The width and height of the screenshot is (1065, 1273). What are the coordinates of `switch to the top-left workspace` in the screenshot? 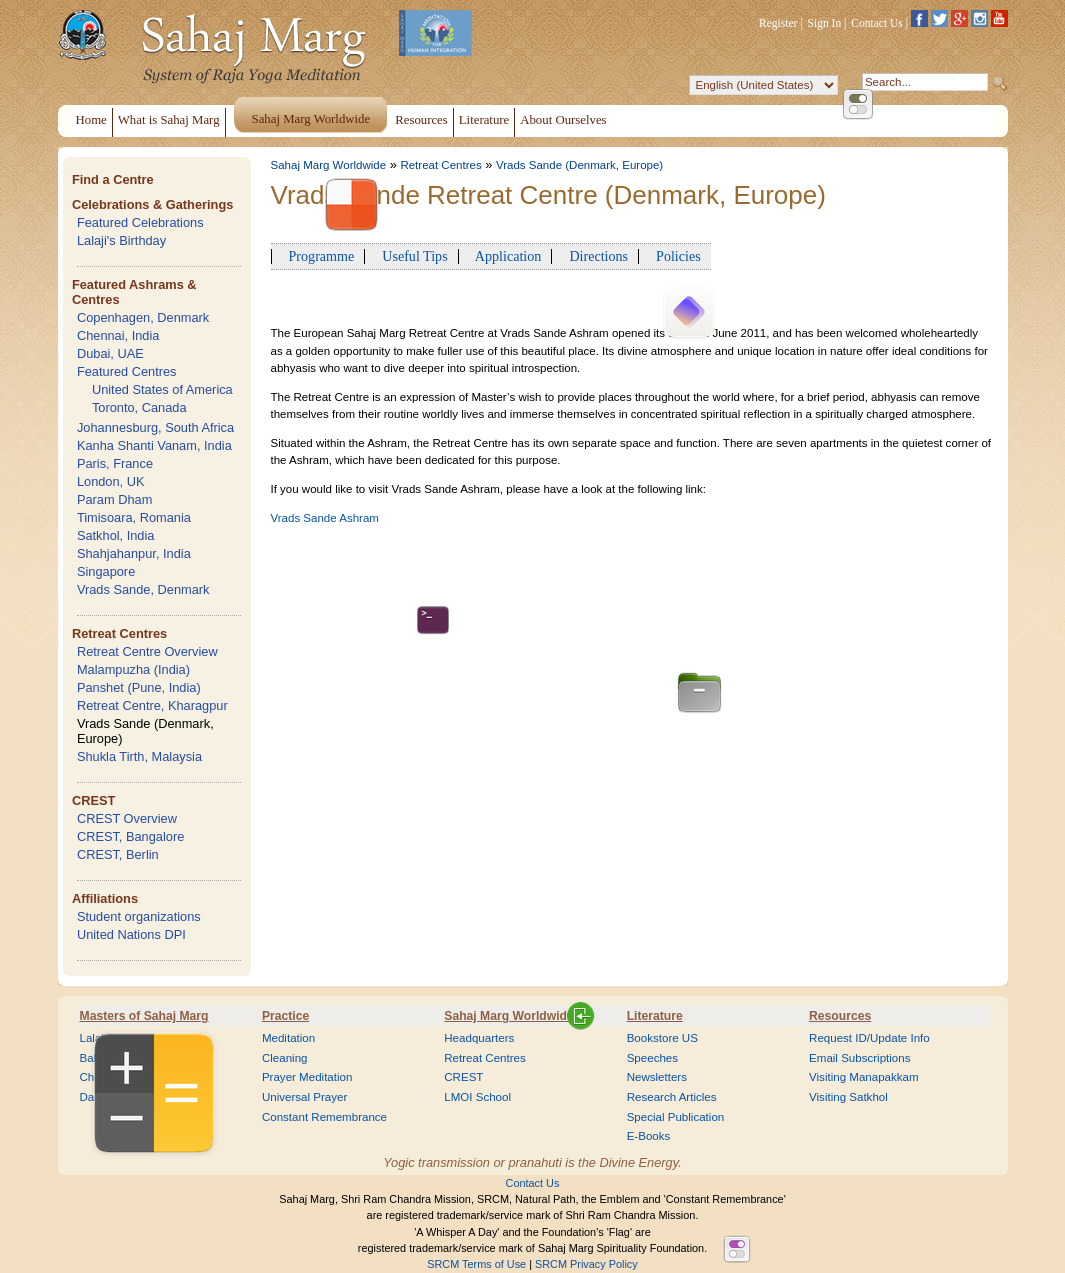 It's located at (351, 204).